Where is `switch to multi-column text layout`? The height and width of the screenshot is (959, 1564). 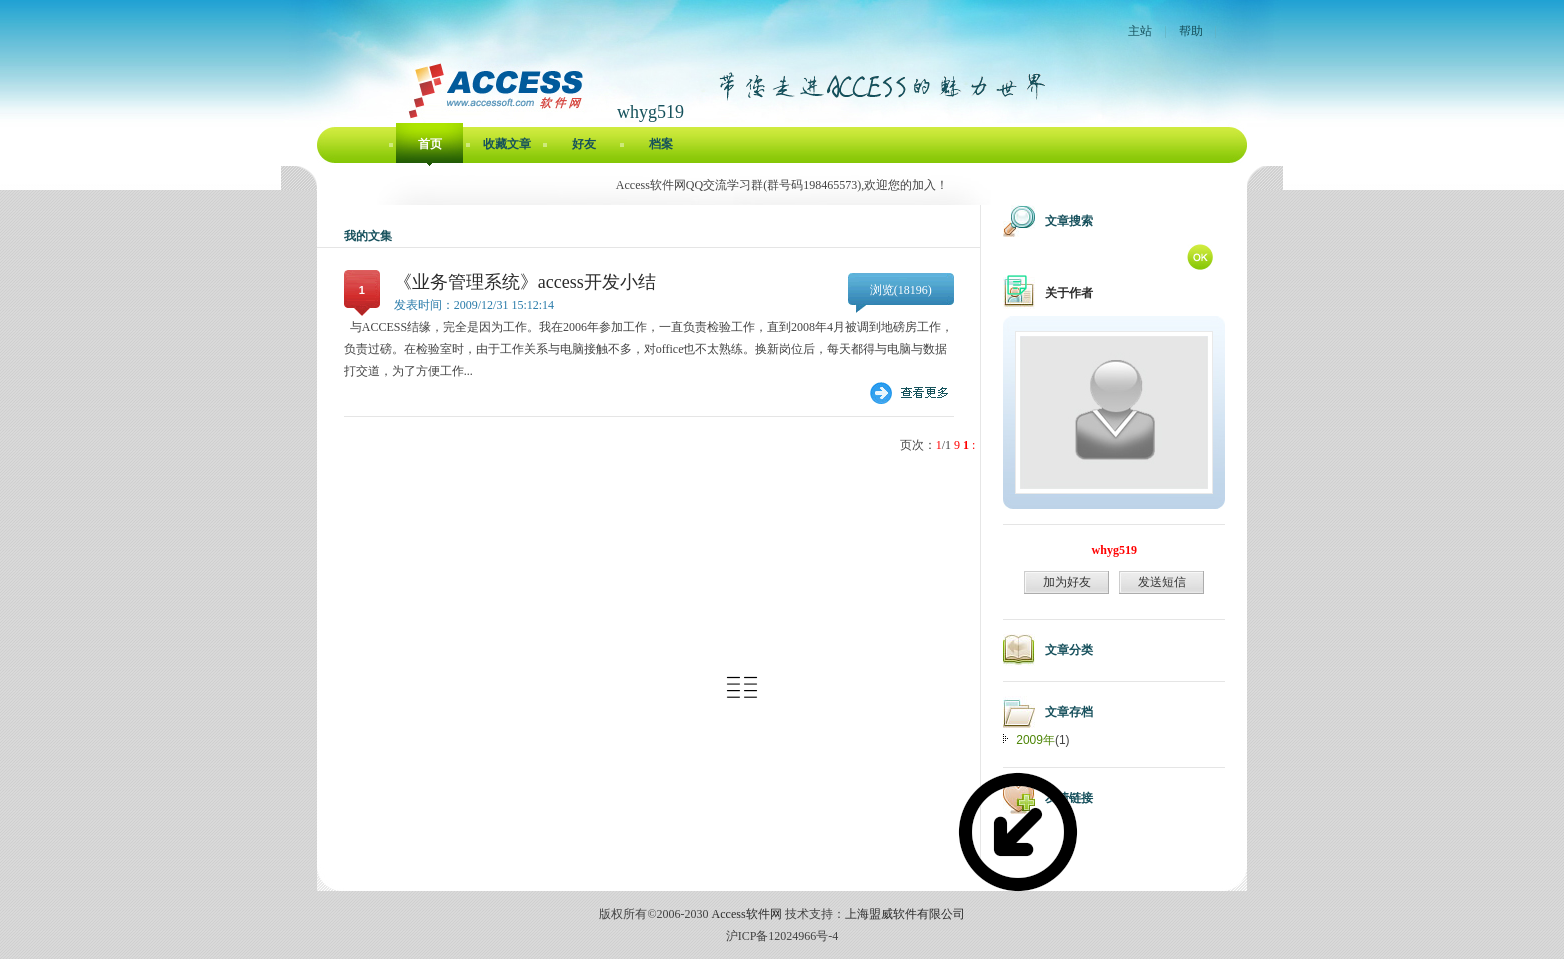 switch to multi-column text layout is located at coordinates (742, 688).